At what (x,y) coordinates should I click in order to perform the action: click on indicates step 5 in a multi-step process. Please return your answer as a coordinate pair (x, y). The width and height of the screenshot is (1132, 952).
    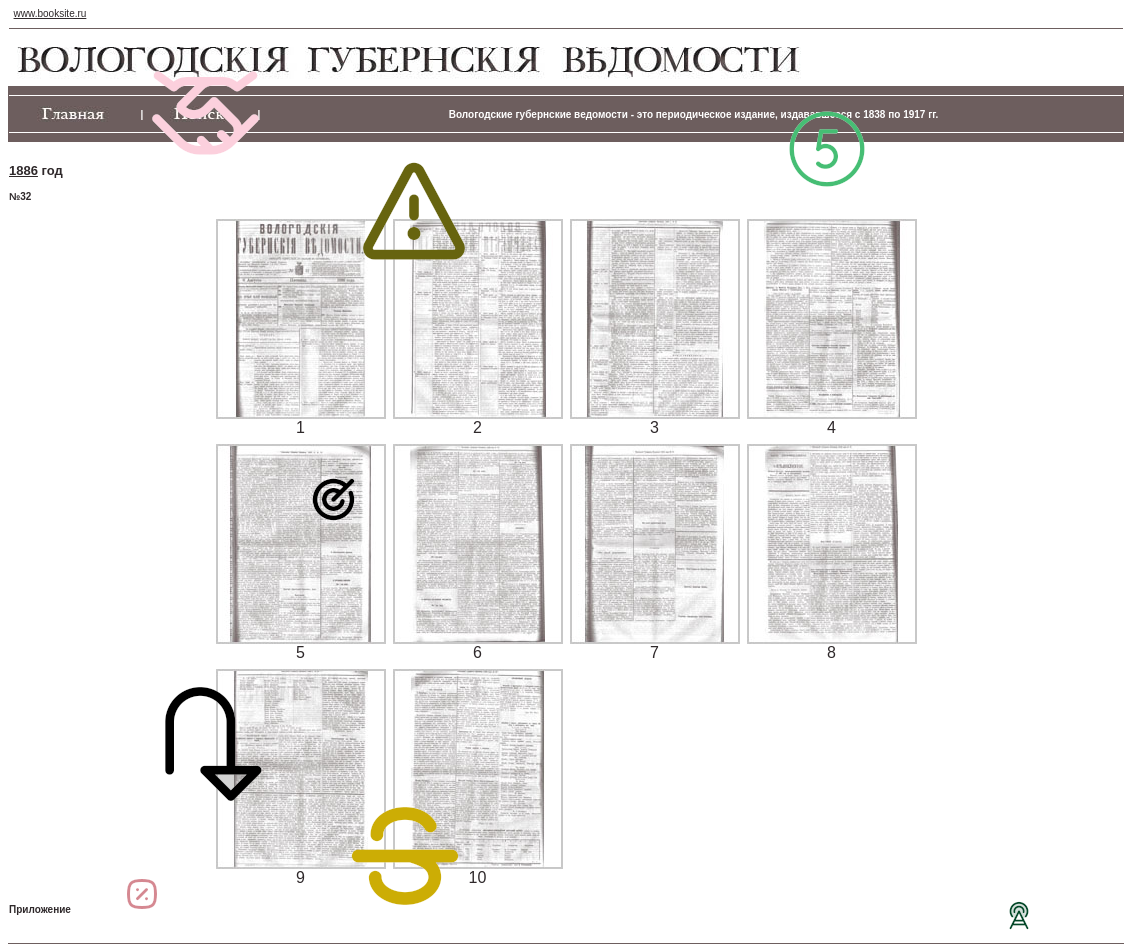
    Looking at the image, I should click on (827, 149).